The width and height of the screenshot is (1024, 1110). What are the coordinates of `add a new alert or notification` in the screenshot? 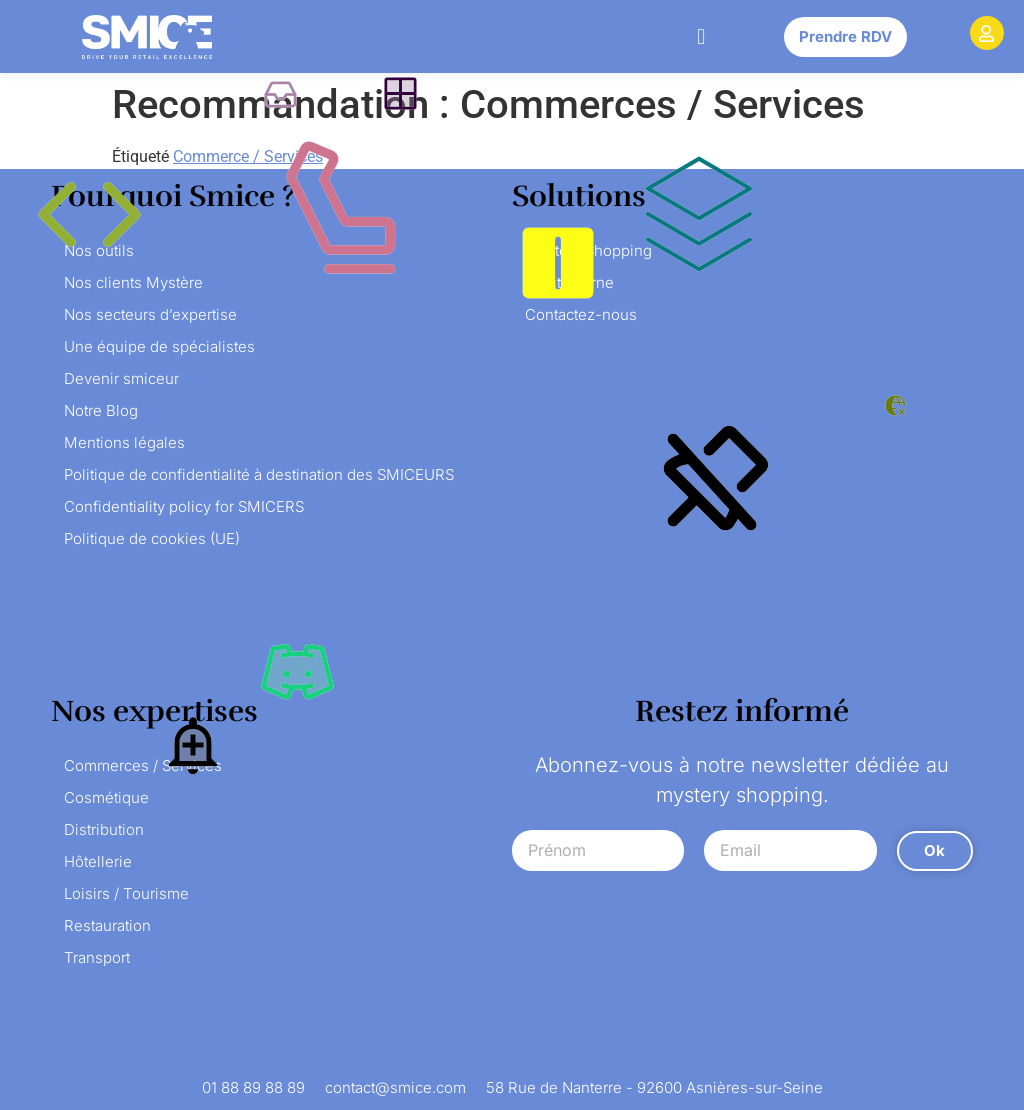 It's located at (193, 745).